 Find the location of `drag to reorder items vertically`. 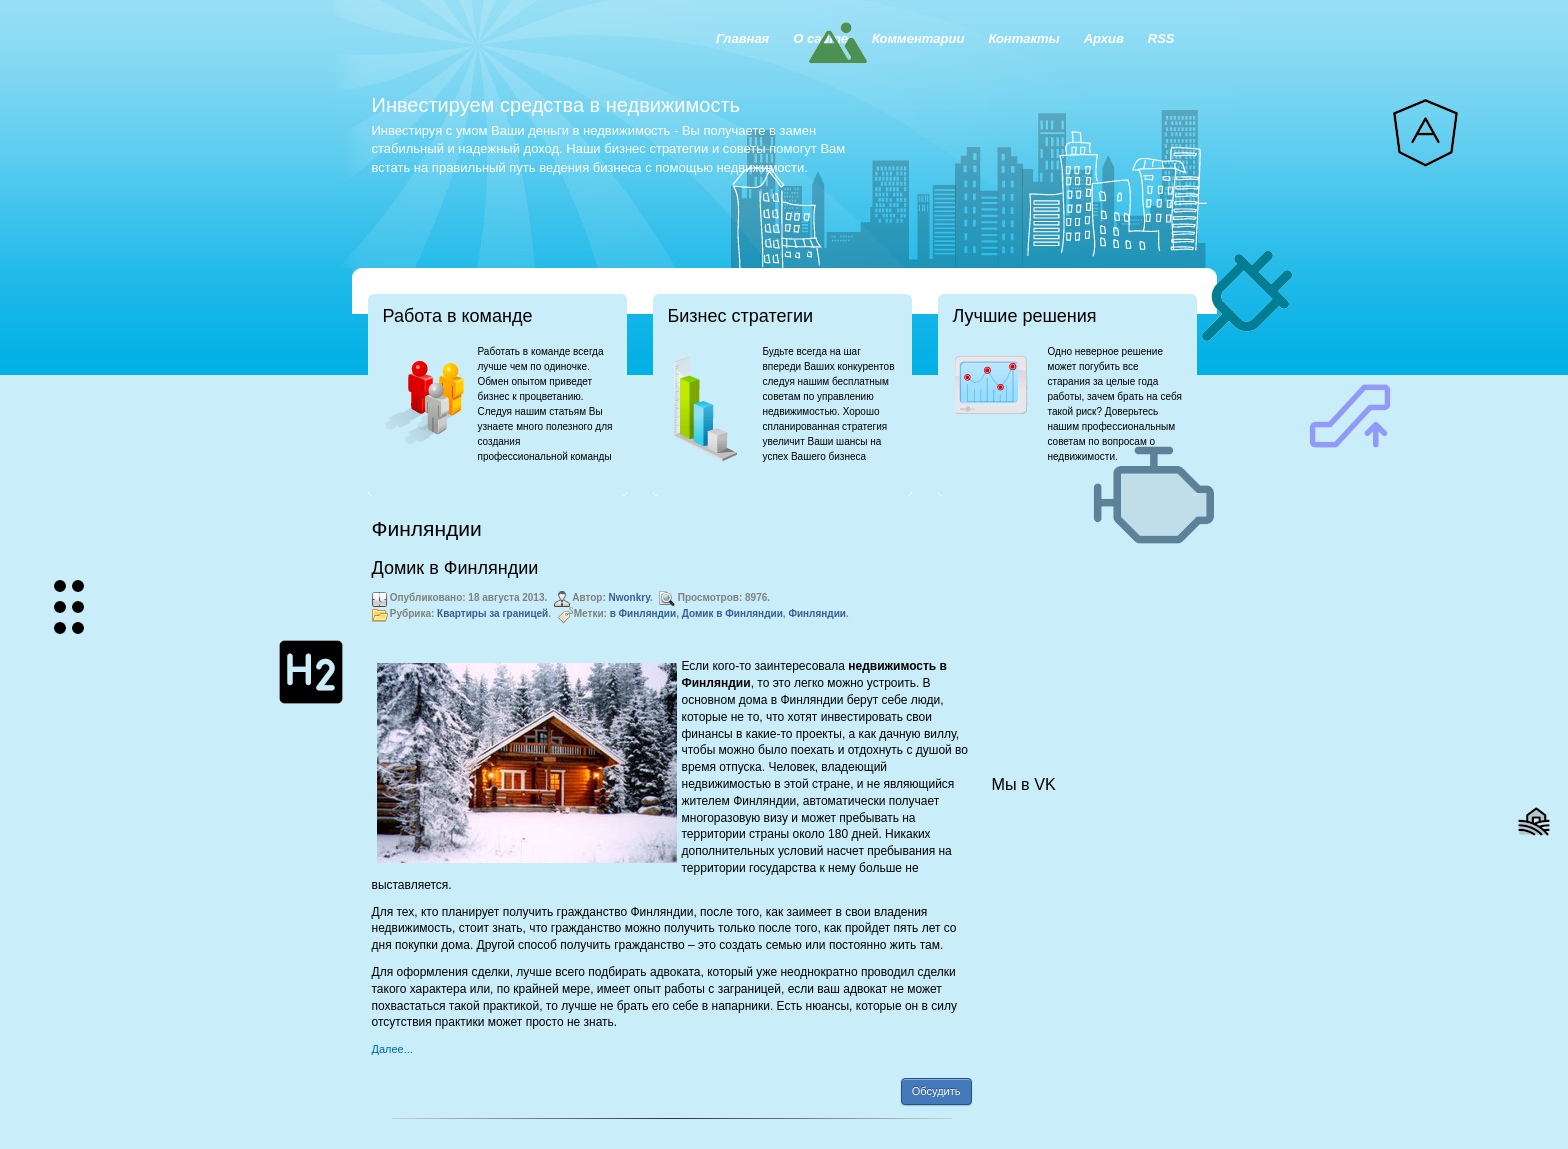

drag to reorder items vertically is located at coordinates (69, 607).